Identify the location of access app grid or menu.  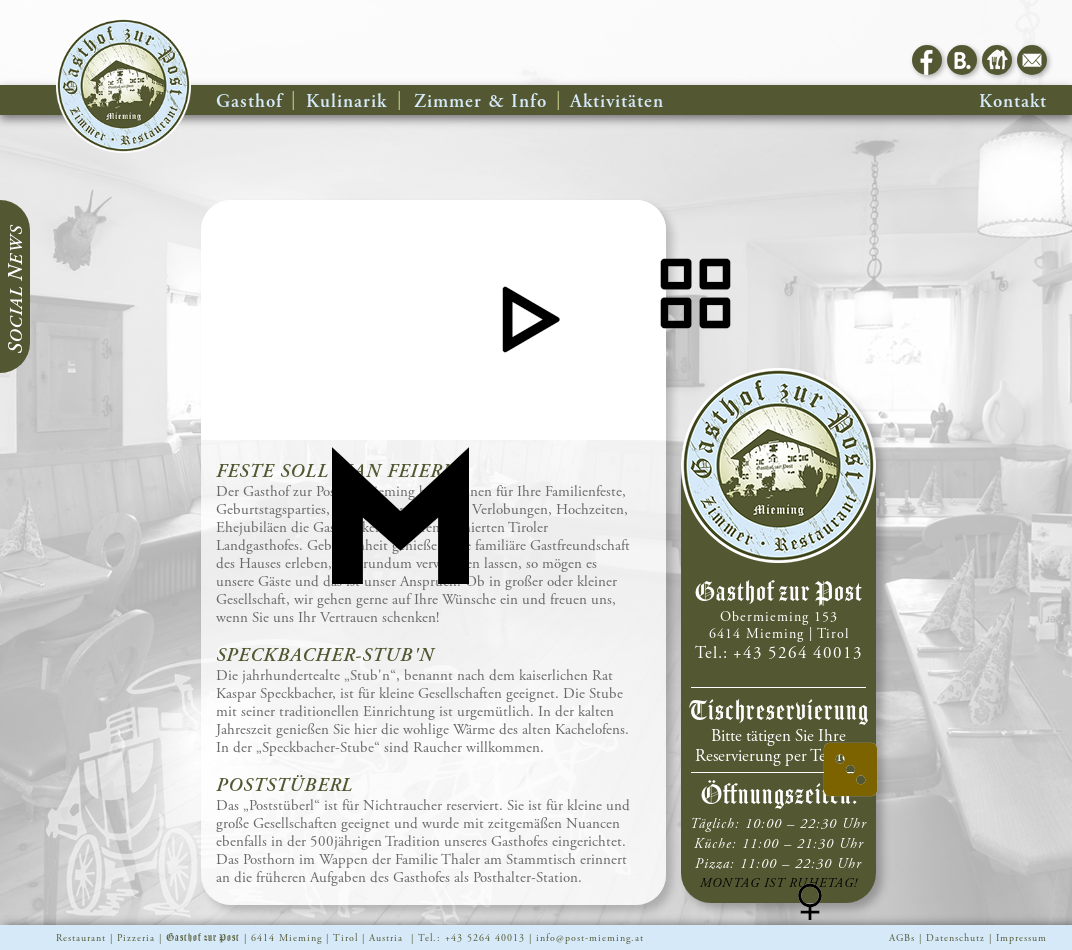
(695, 293).